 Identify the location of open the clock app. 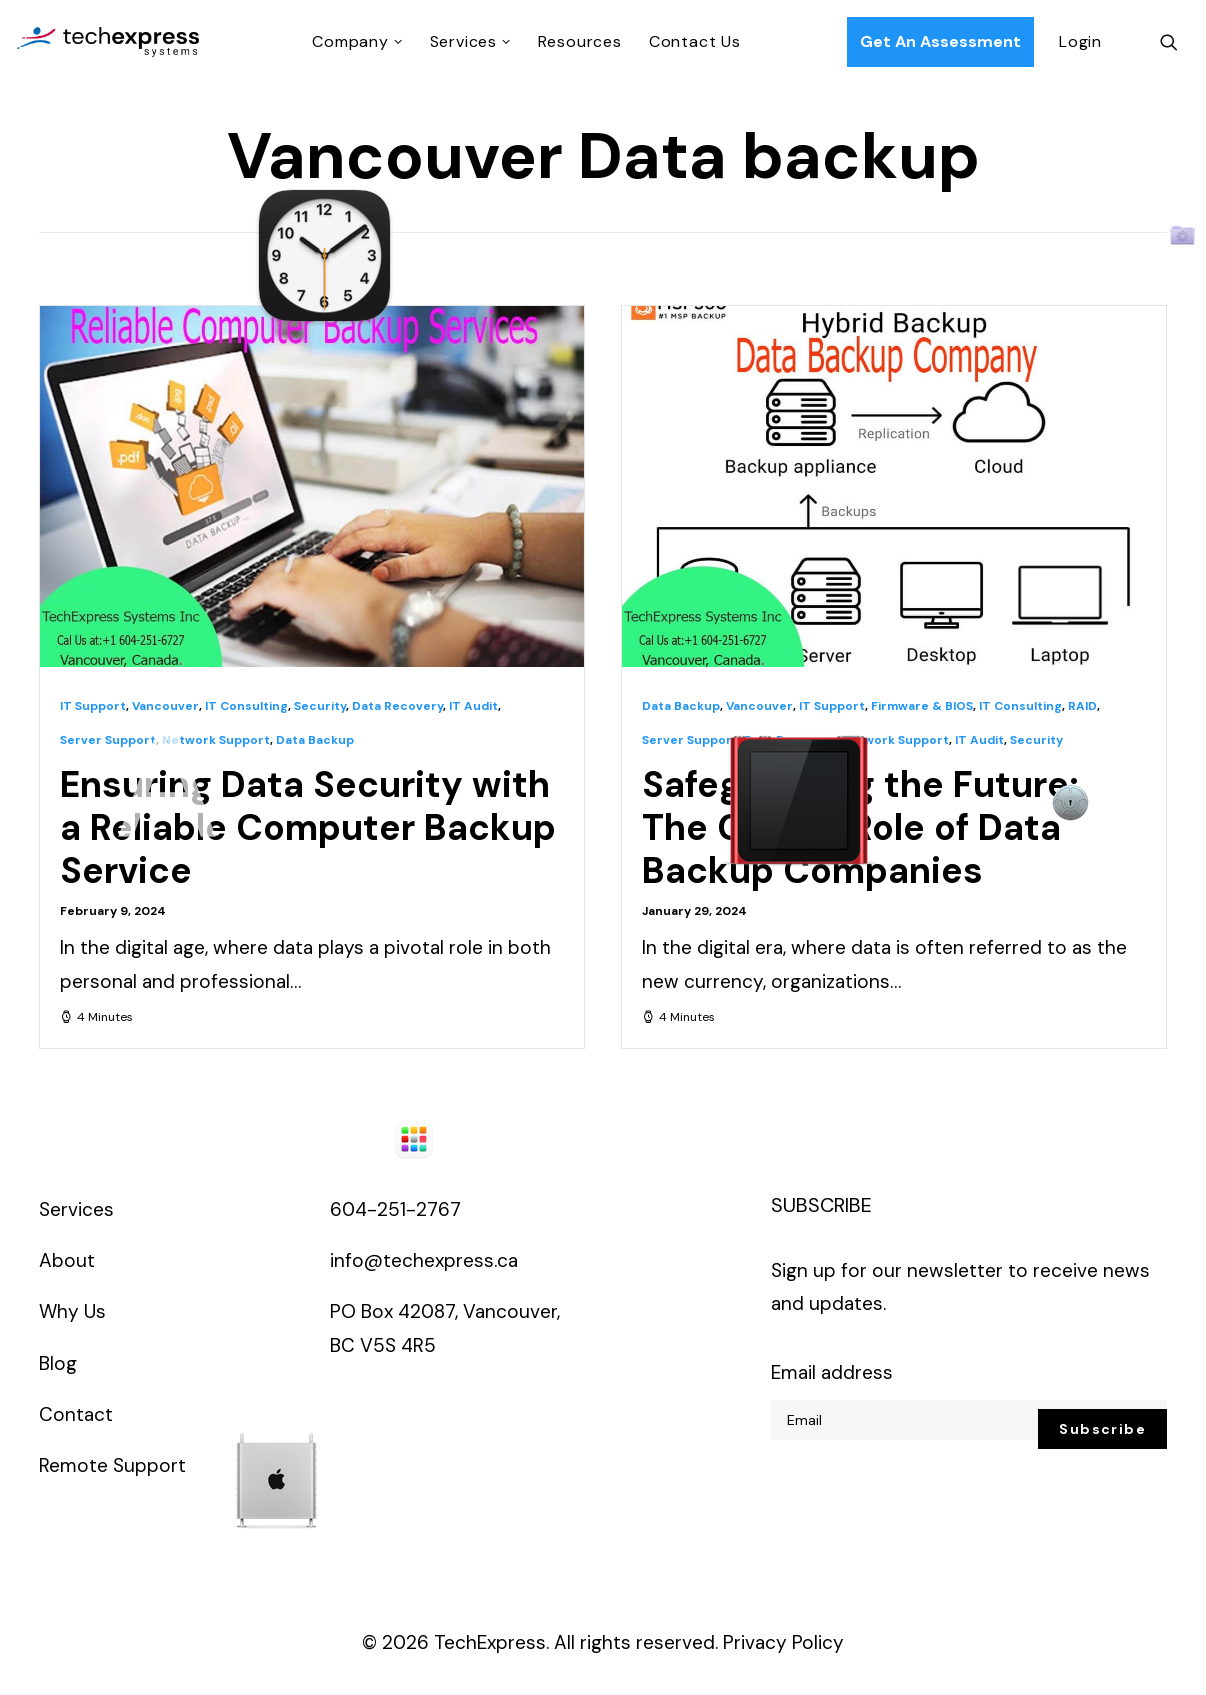
(324, 255).